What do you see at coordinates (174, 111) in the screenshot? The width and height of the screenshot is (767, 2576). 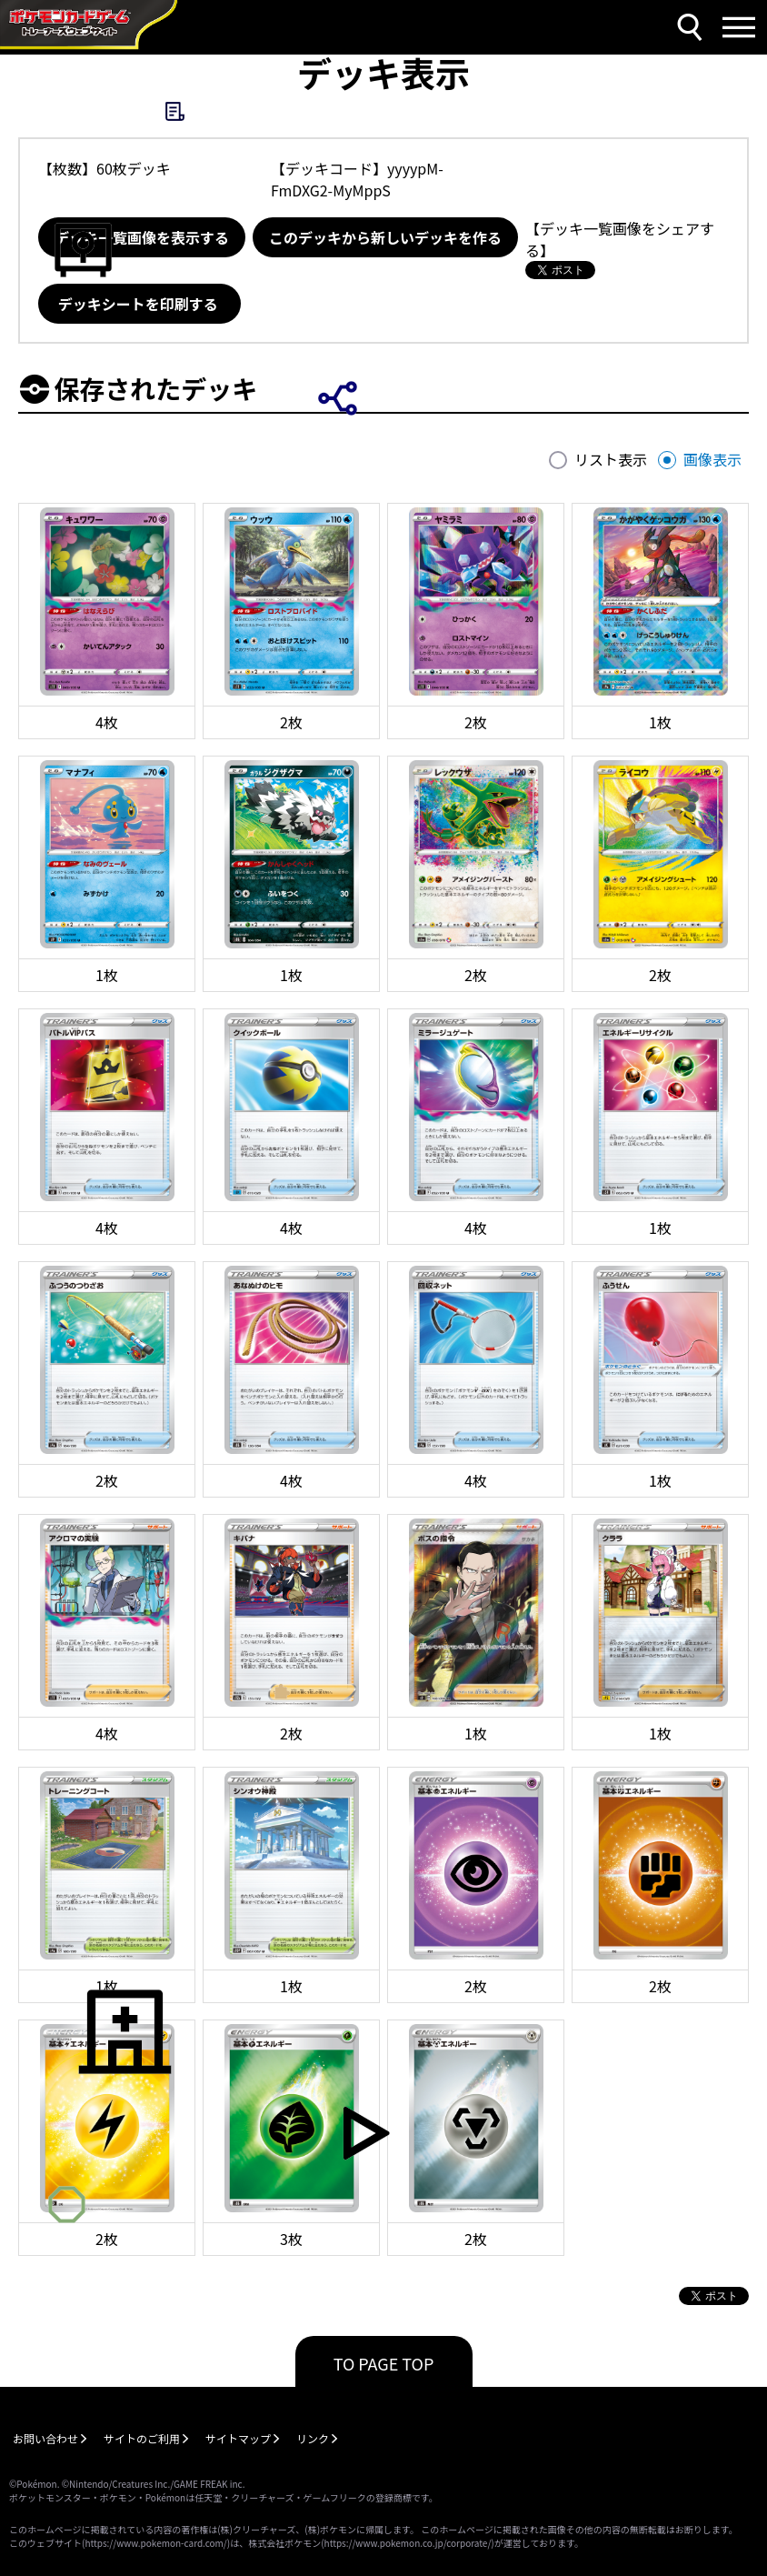 I see `view document list or file directory` at bounding box center [174, 111].